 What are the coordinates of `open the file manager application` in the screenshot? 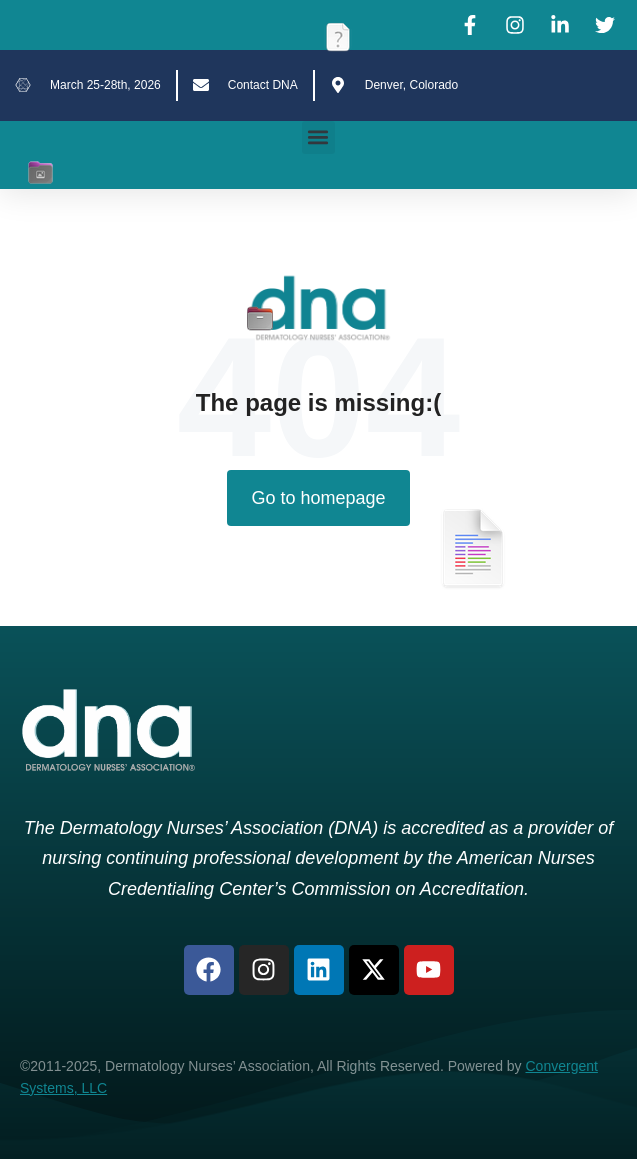 It's located at (260, 318).